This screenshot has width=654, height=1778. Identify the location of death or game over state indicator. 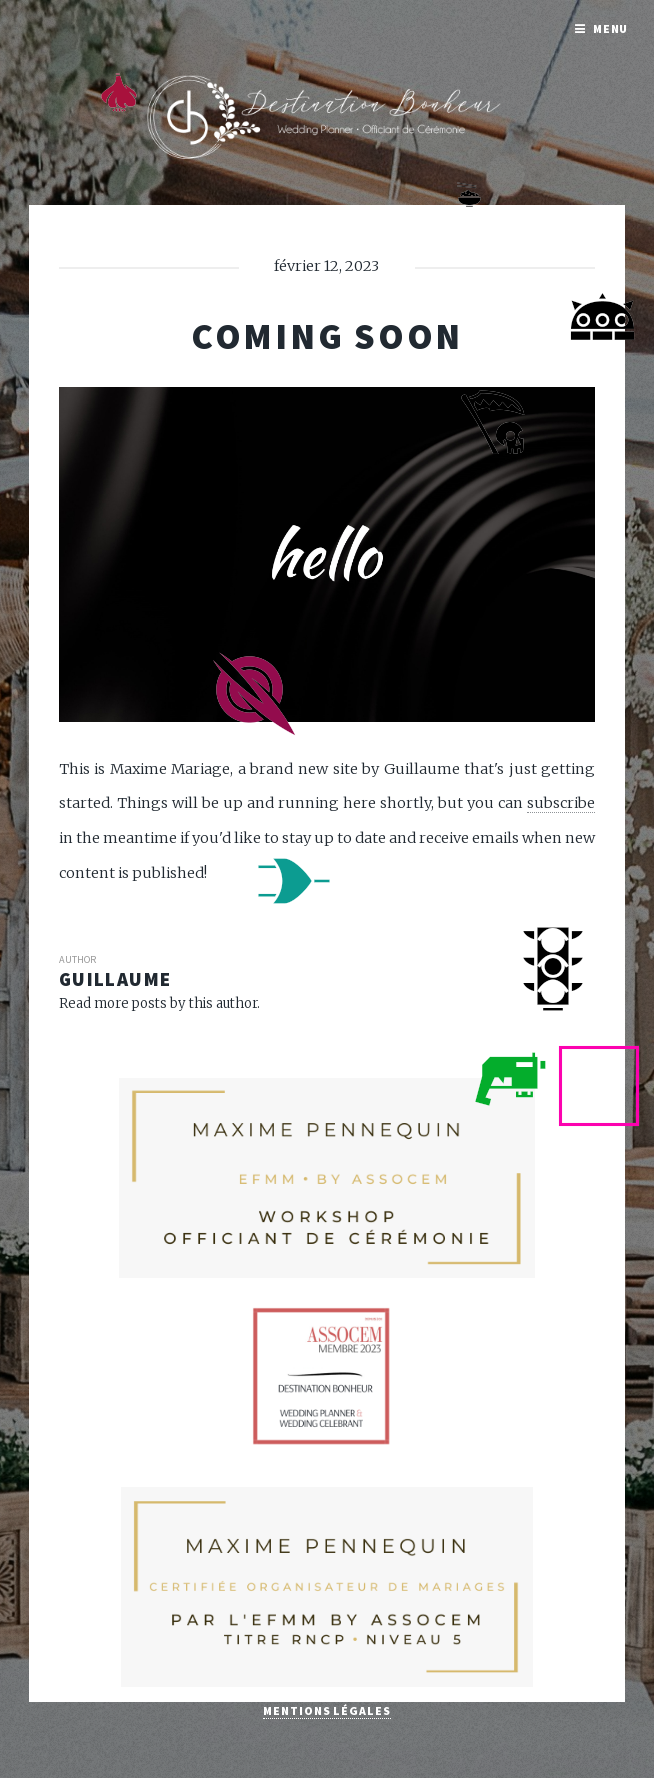
(493, 422).